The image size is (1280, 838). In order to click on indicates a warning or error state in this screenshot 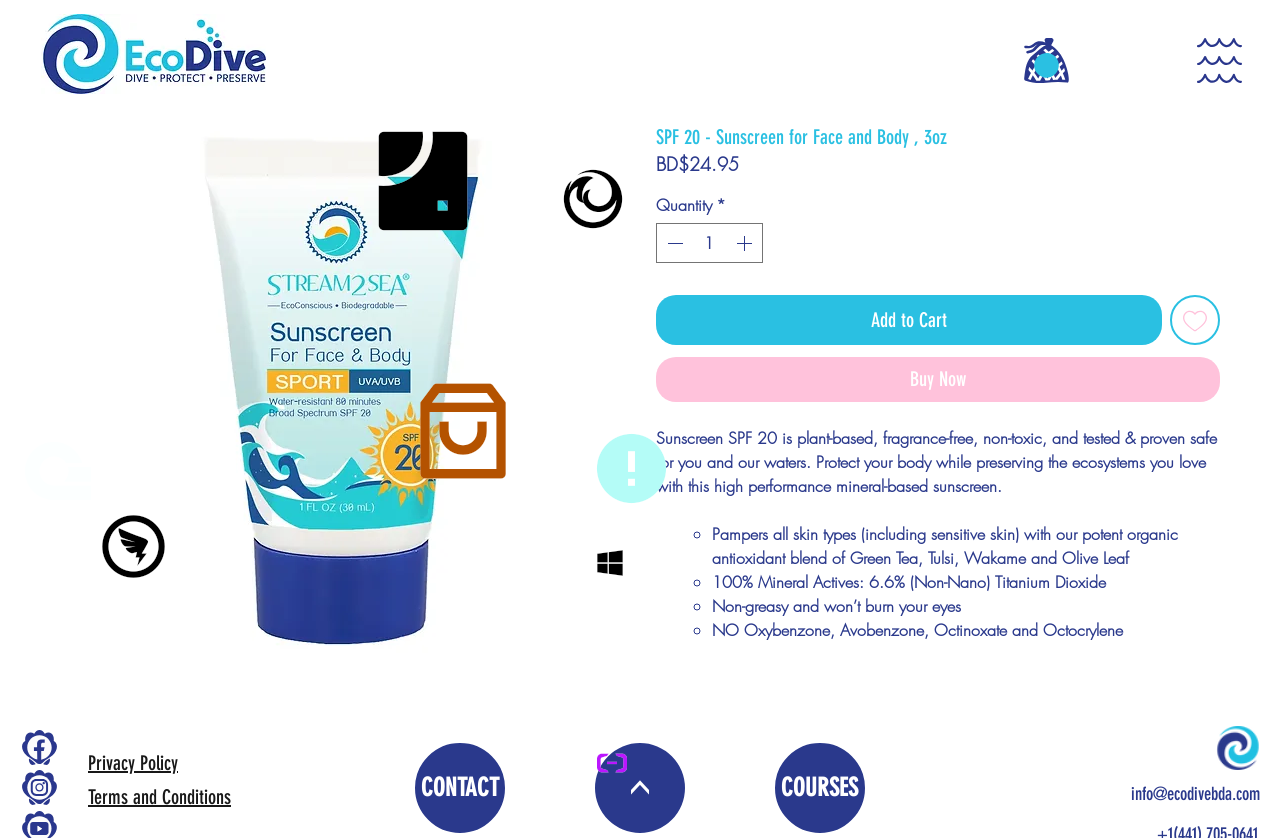, I will do `click(631, 468)`.